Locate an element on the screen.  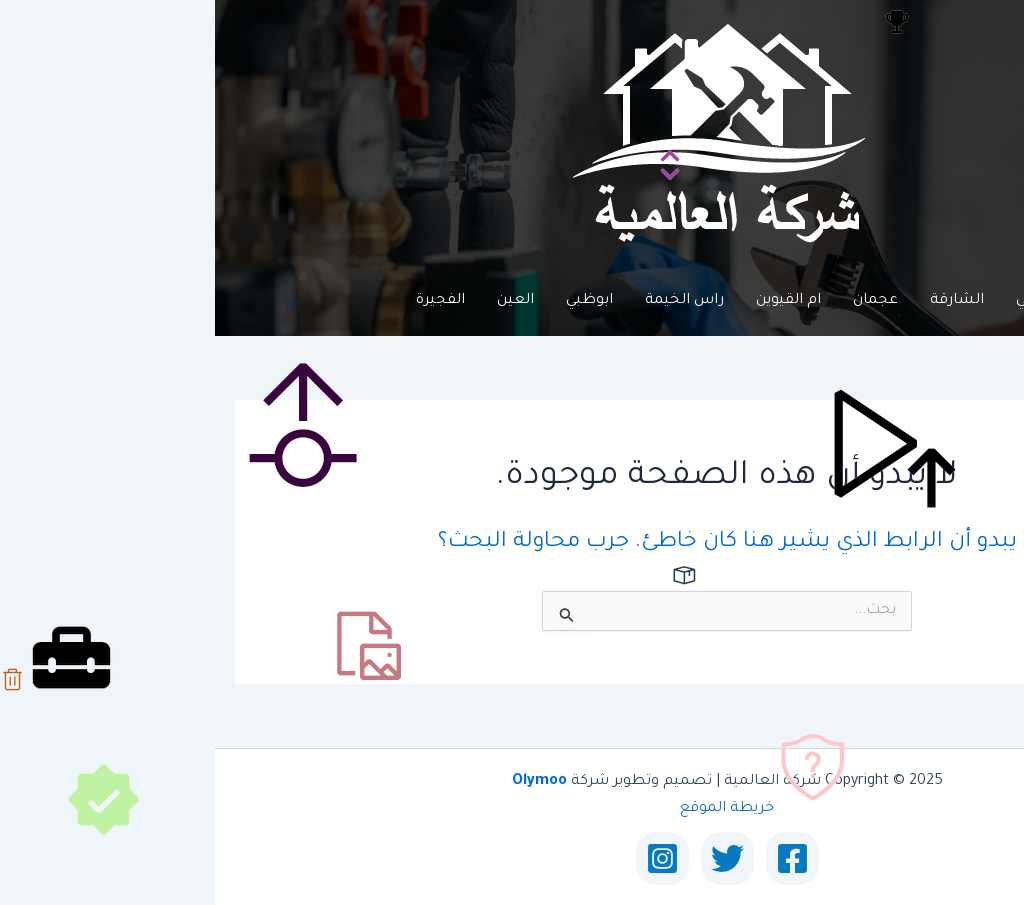
expand or collapse a dropdown menu is located at coordinates (670, 165).